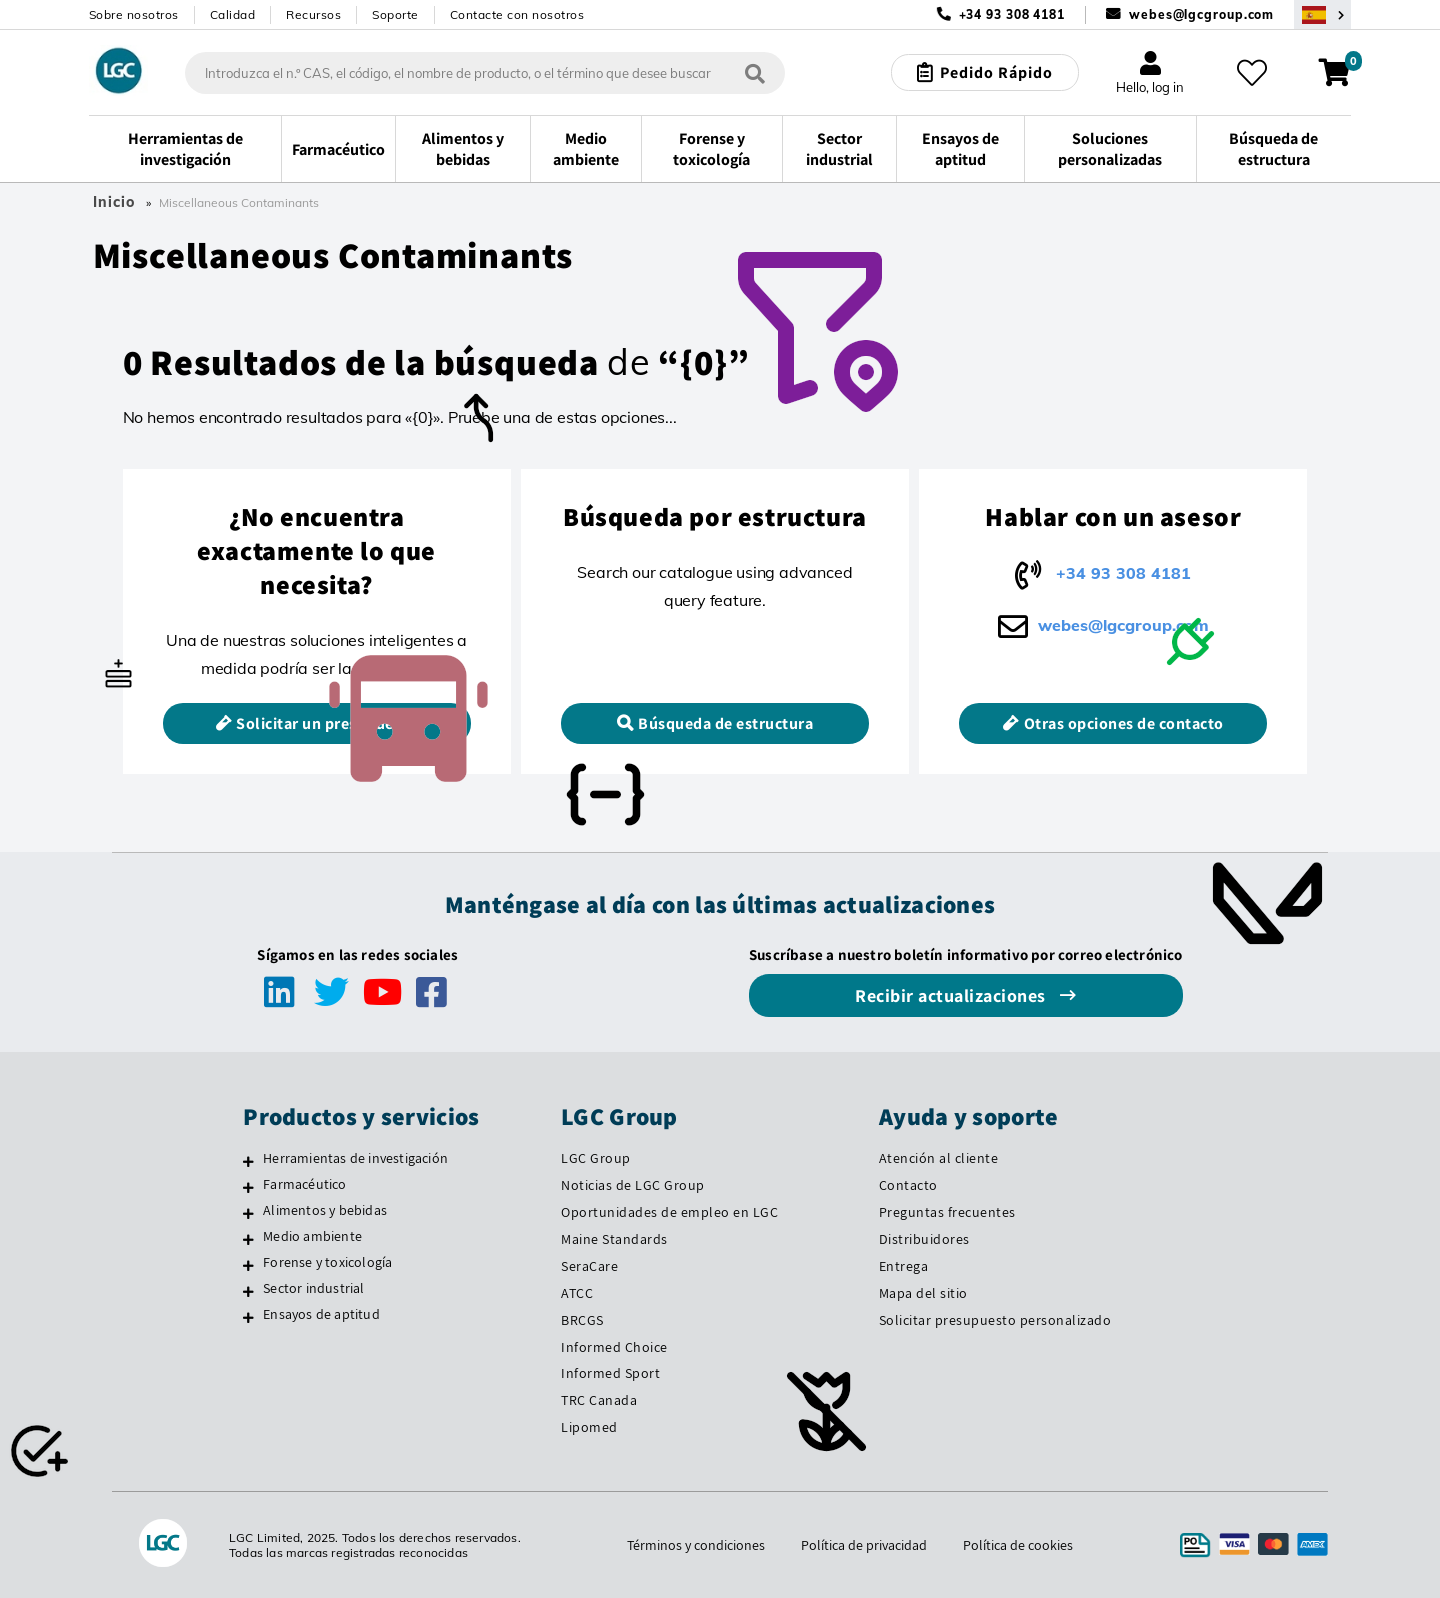 The image size is (1440, 1598). Describe the element at coordinates (1190, 641) in the screenshot. I see `connect to power source` at that location.